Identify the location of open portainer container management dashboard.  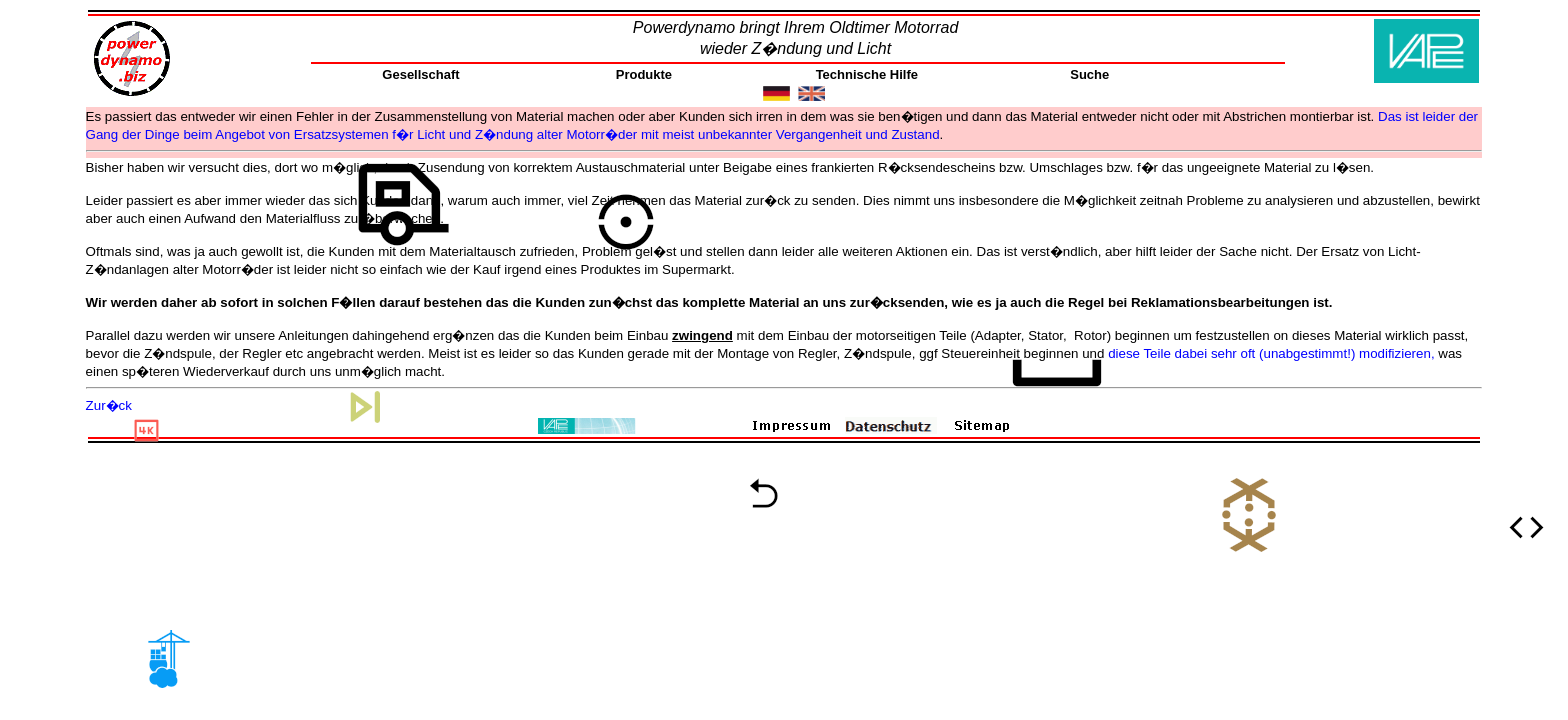
(169, 659).